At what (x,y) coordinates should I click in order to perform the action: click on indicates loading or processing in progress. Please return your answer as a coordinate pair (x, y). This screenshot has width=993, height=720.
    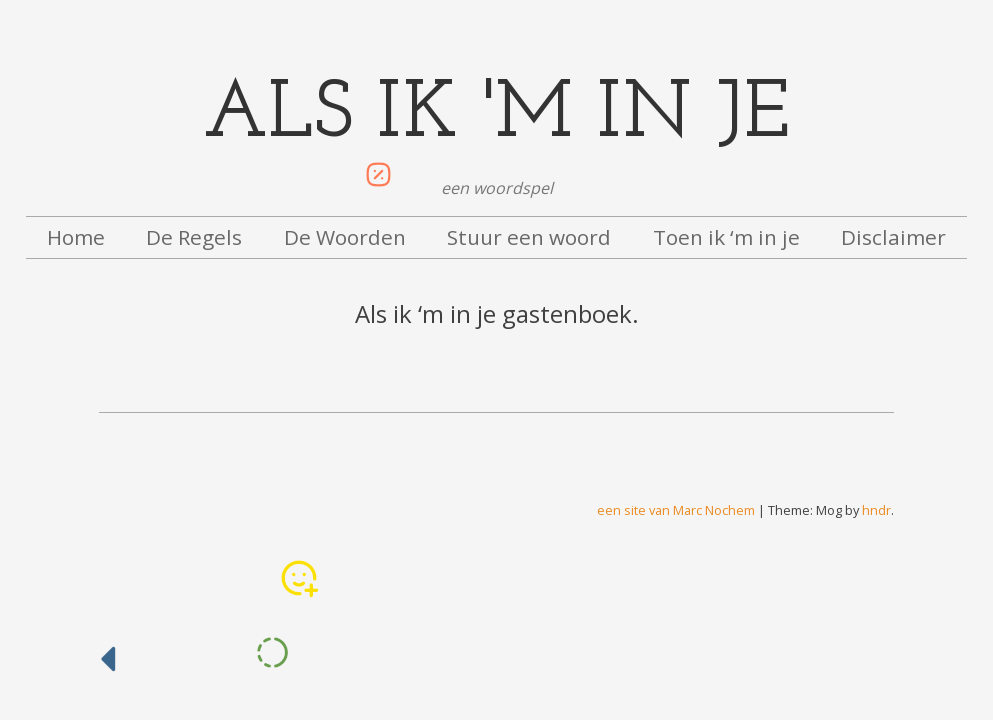
    Looking at the image, I should click on (272, 652).